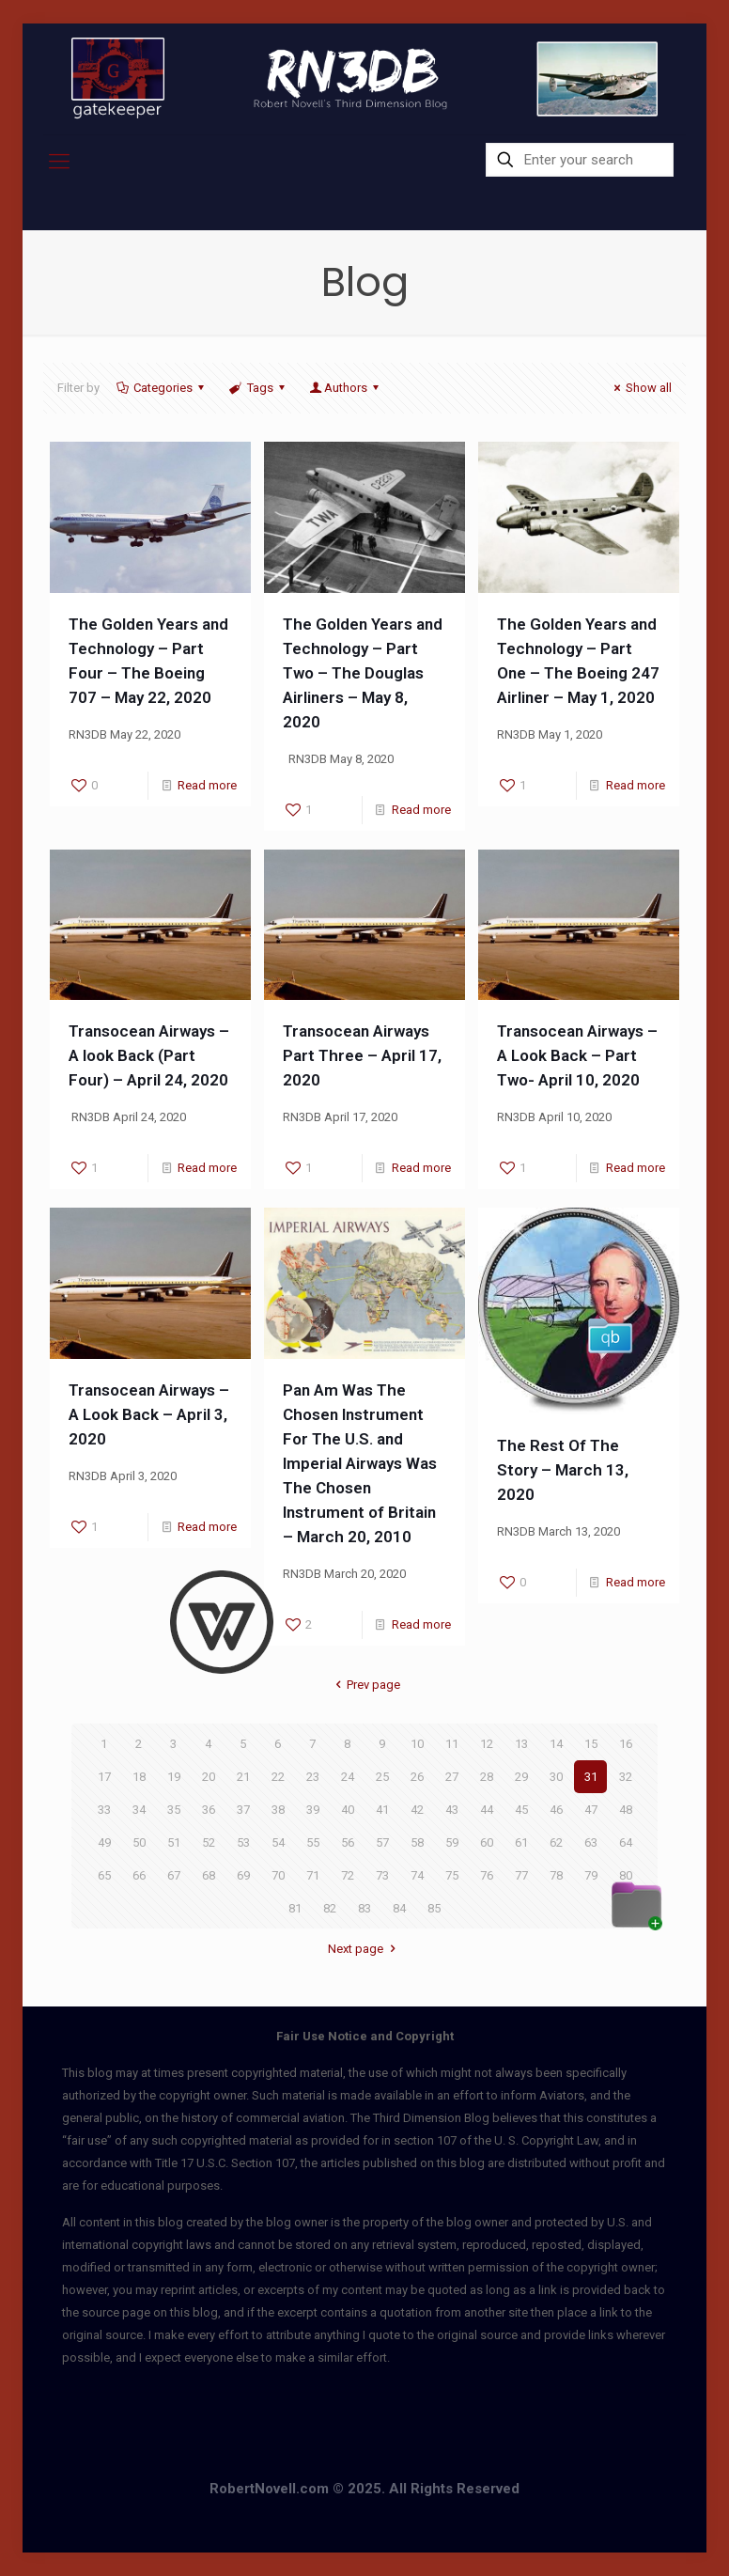 This screenshot has height=2576, width=729. What do you see at coordinates (222, 1622) in the screenshot?
I see `open wps office application` at bounding box center [222, 1622].